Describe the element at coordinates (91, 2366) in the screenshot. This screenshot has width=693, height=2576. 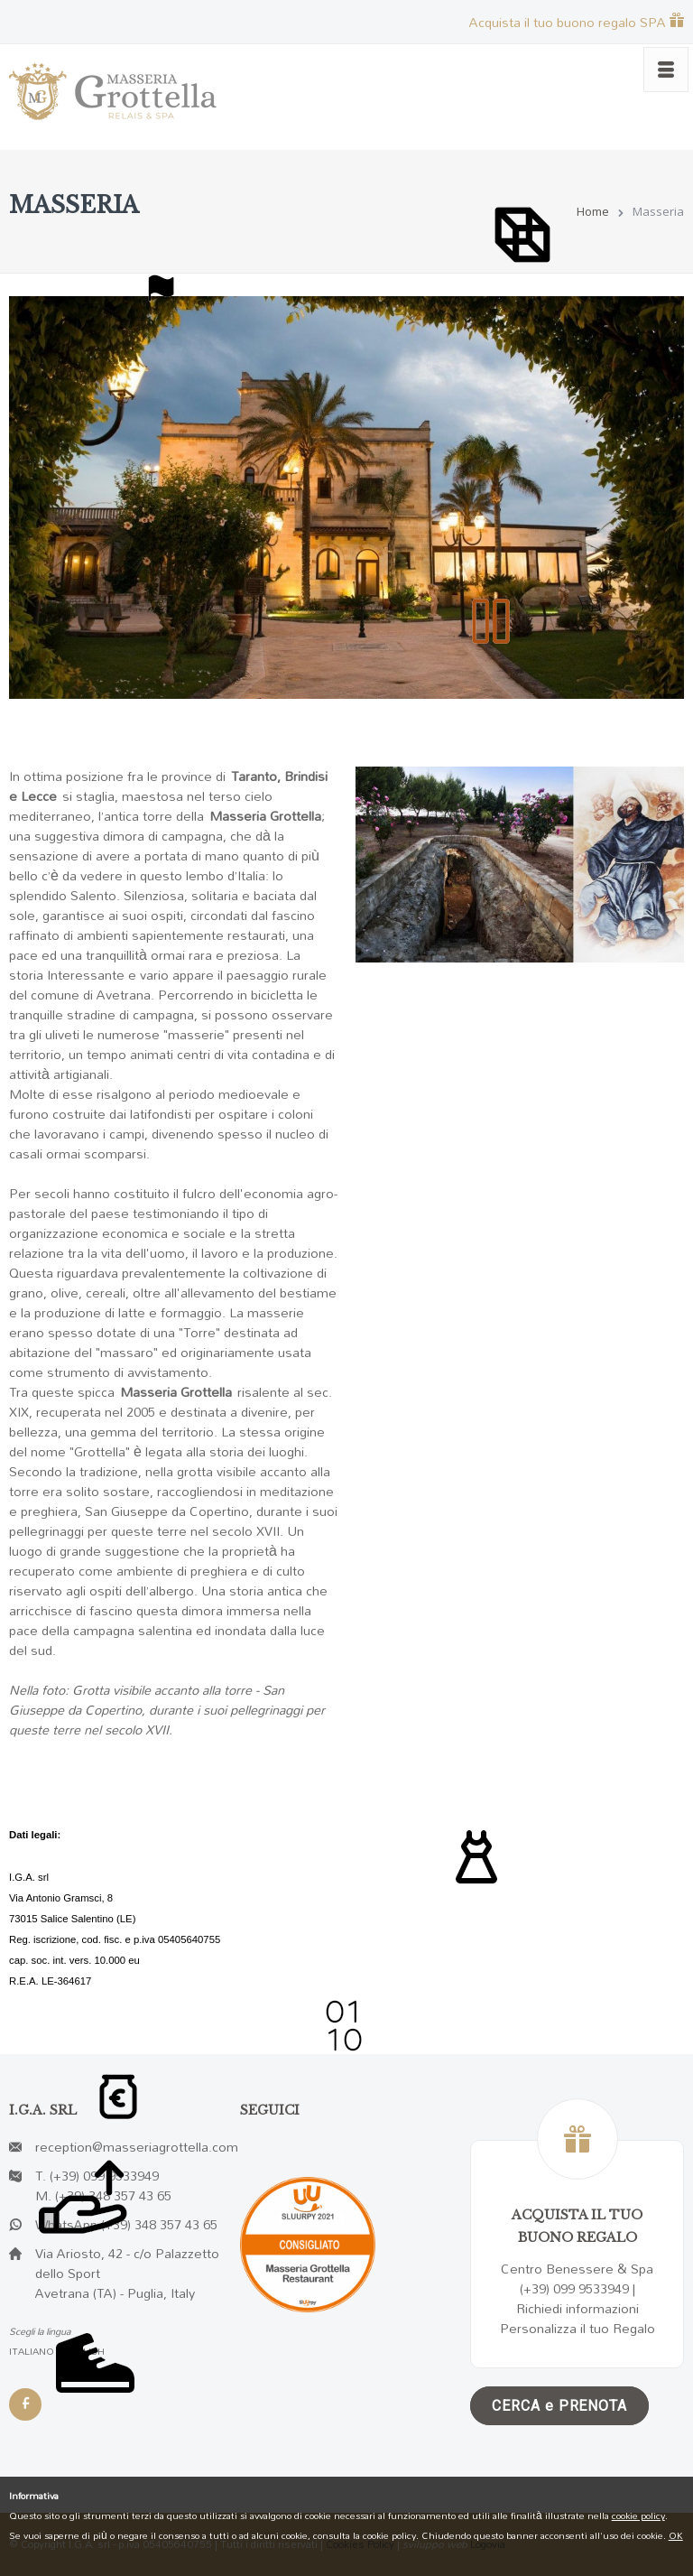
I see `access footwear or shoe products` at that location.